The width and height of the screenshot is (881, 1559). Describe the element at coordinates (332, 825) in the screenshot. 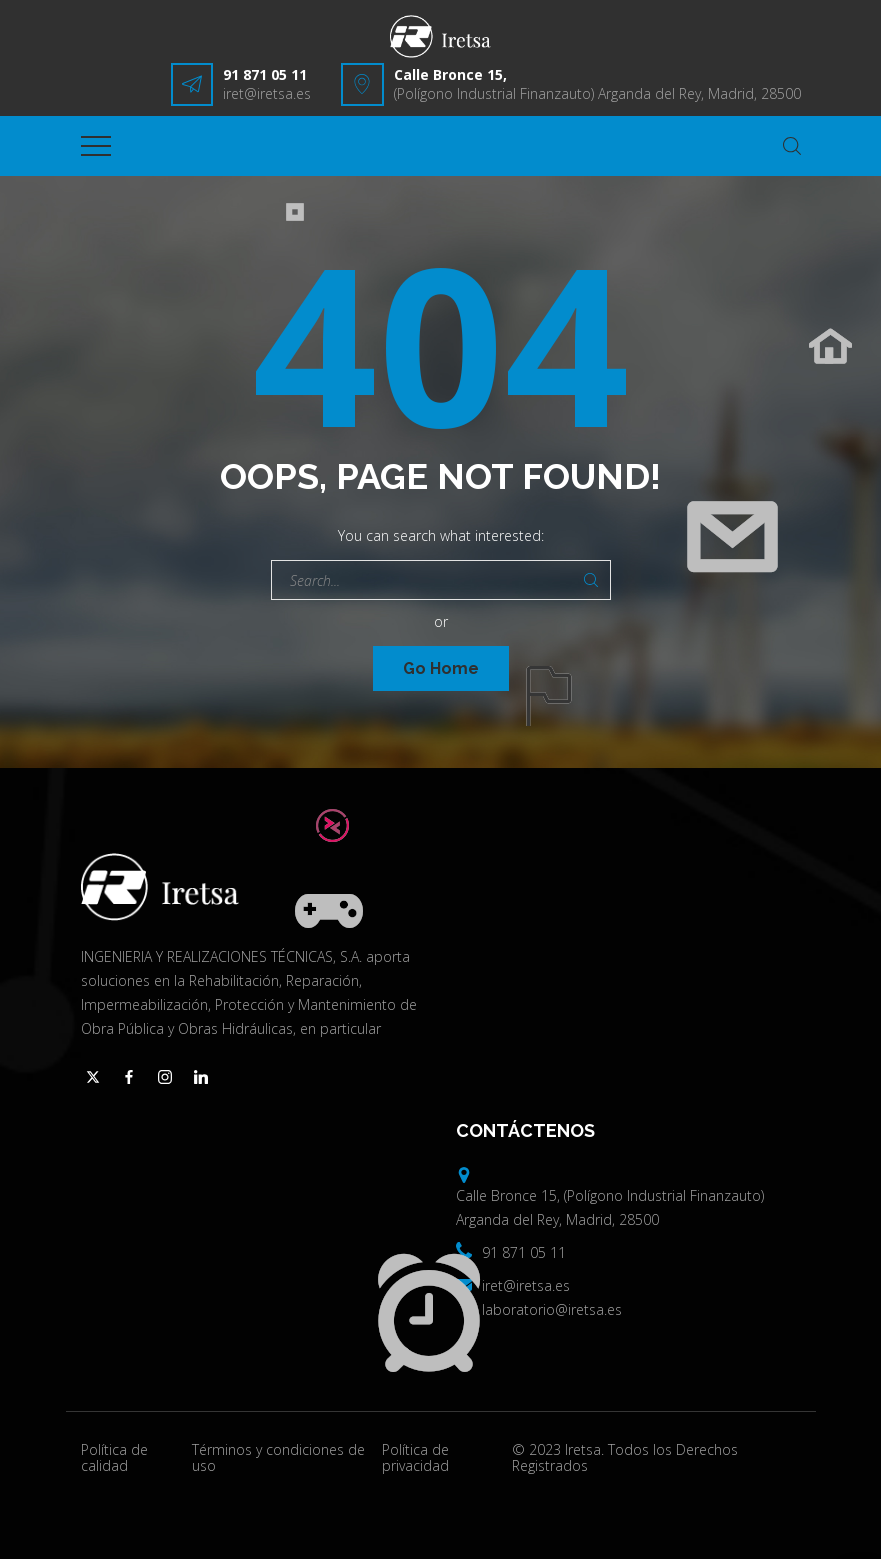

I see `open remmina remote desktop client` at that location.